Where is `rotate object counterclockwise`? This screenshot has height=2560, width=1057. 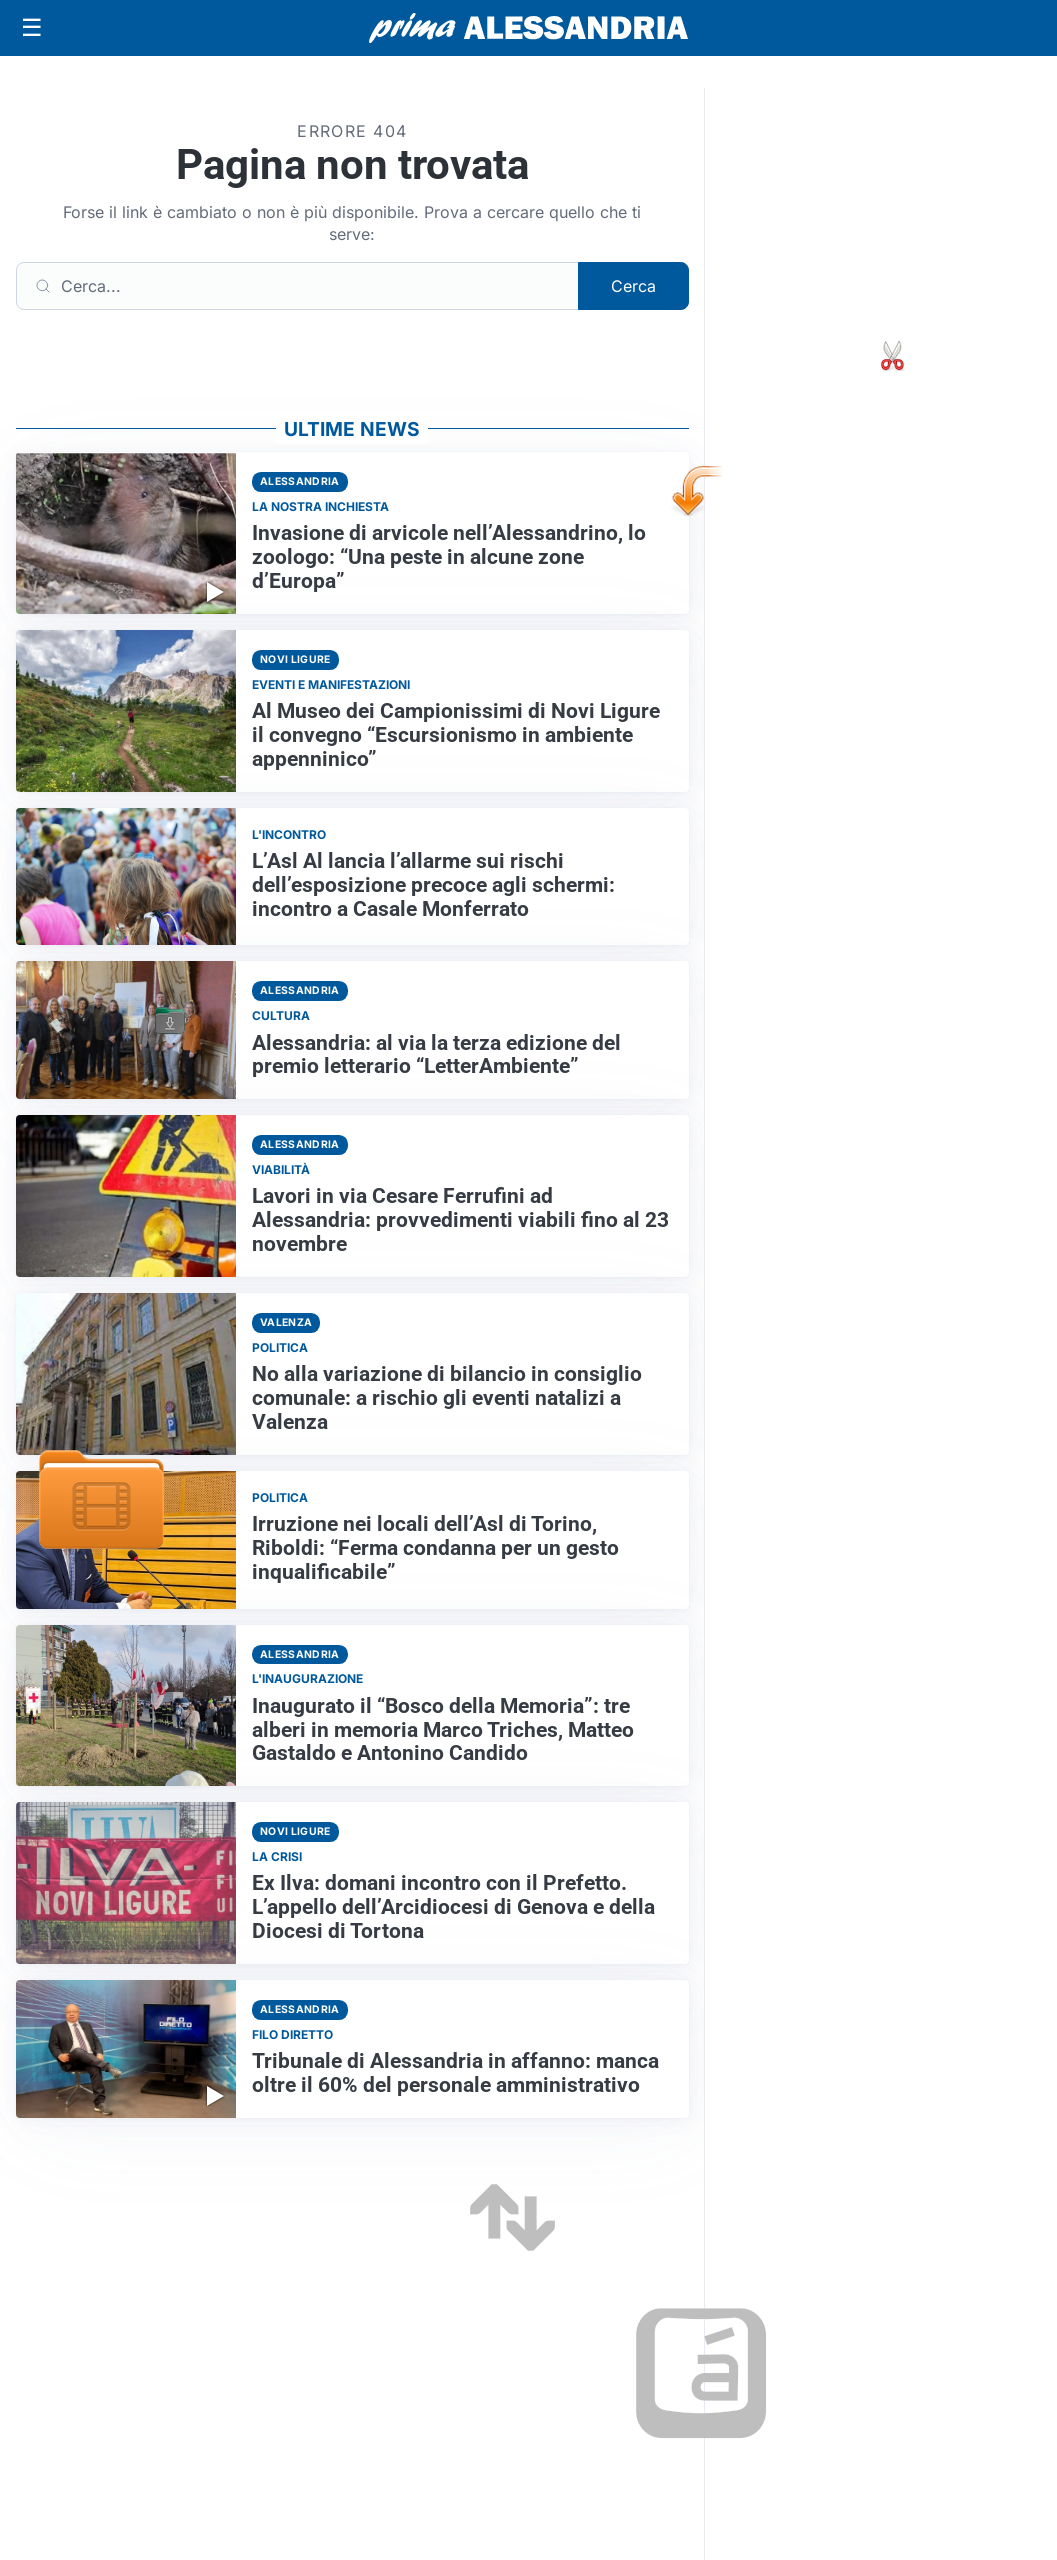
rotate object counterclockwise is located at coordinates (695, 492).